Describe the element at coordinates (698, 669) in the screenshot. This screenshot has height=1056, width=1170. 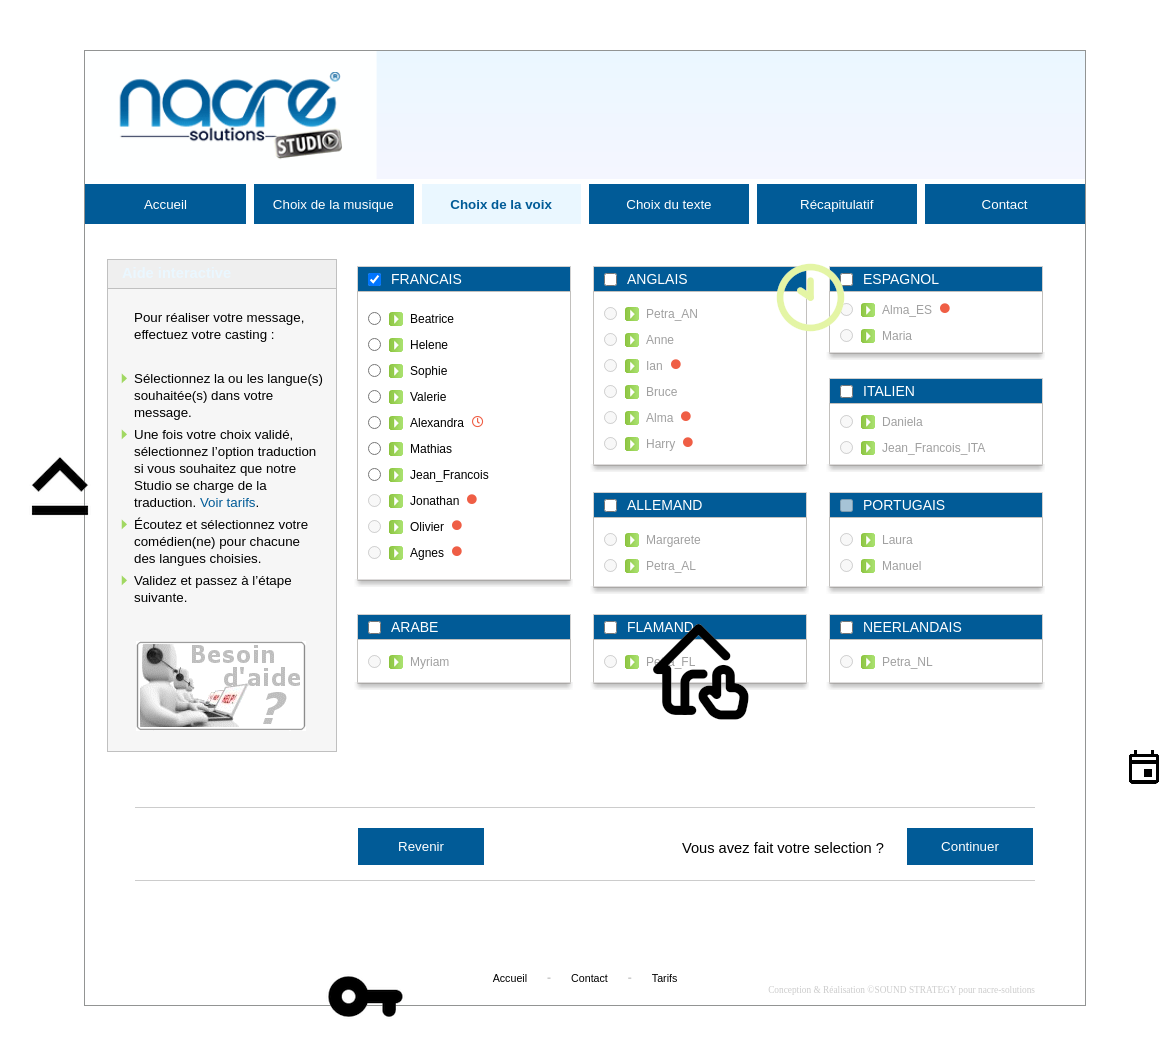
I see `access home care or support services` at that location.